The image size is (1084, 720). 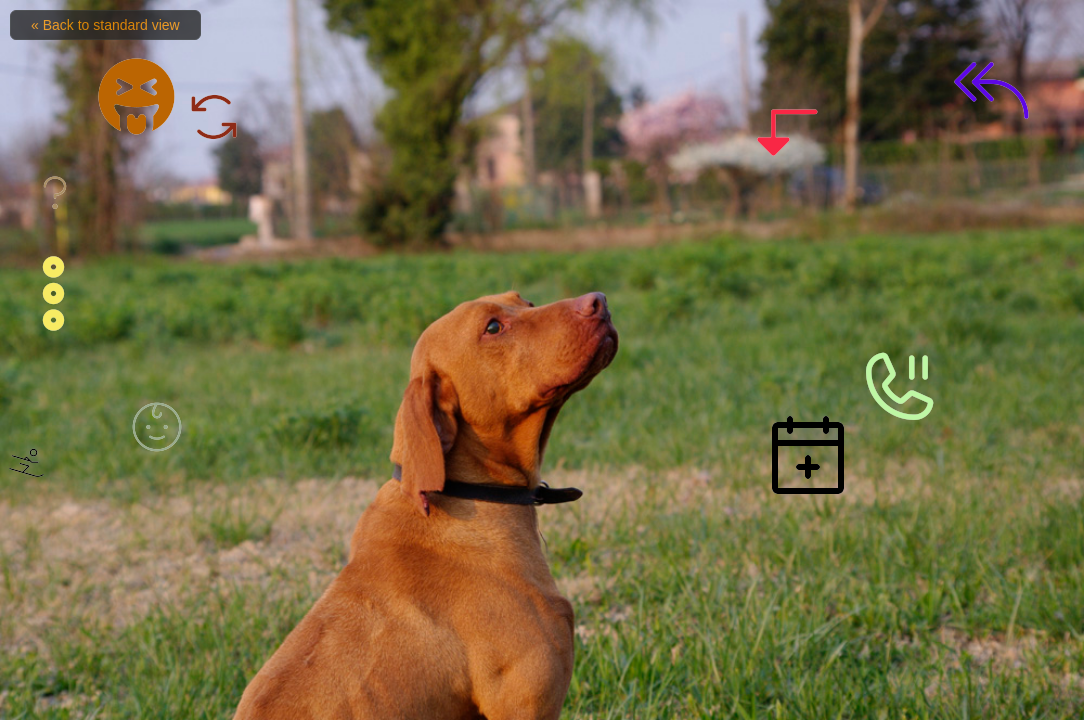 What do you see at coordinates (157, 427) in the screenshot?
I see `access parenting or baby-related features` at bounding box center [157, 427].